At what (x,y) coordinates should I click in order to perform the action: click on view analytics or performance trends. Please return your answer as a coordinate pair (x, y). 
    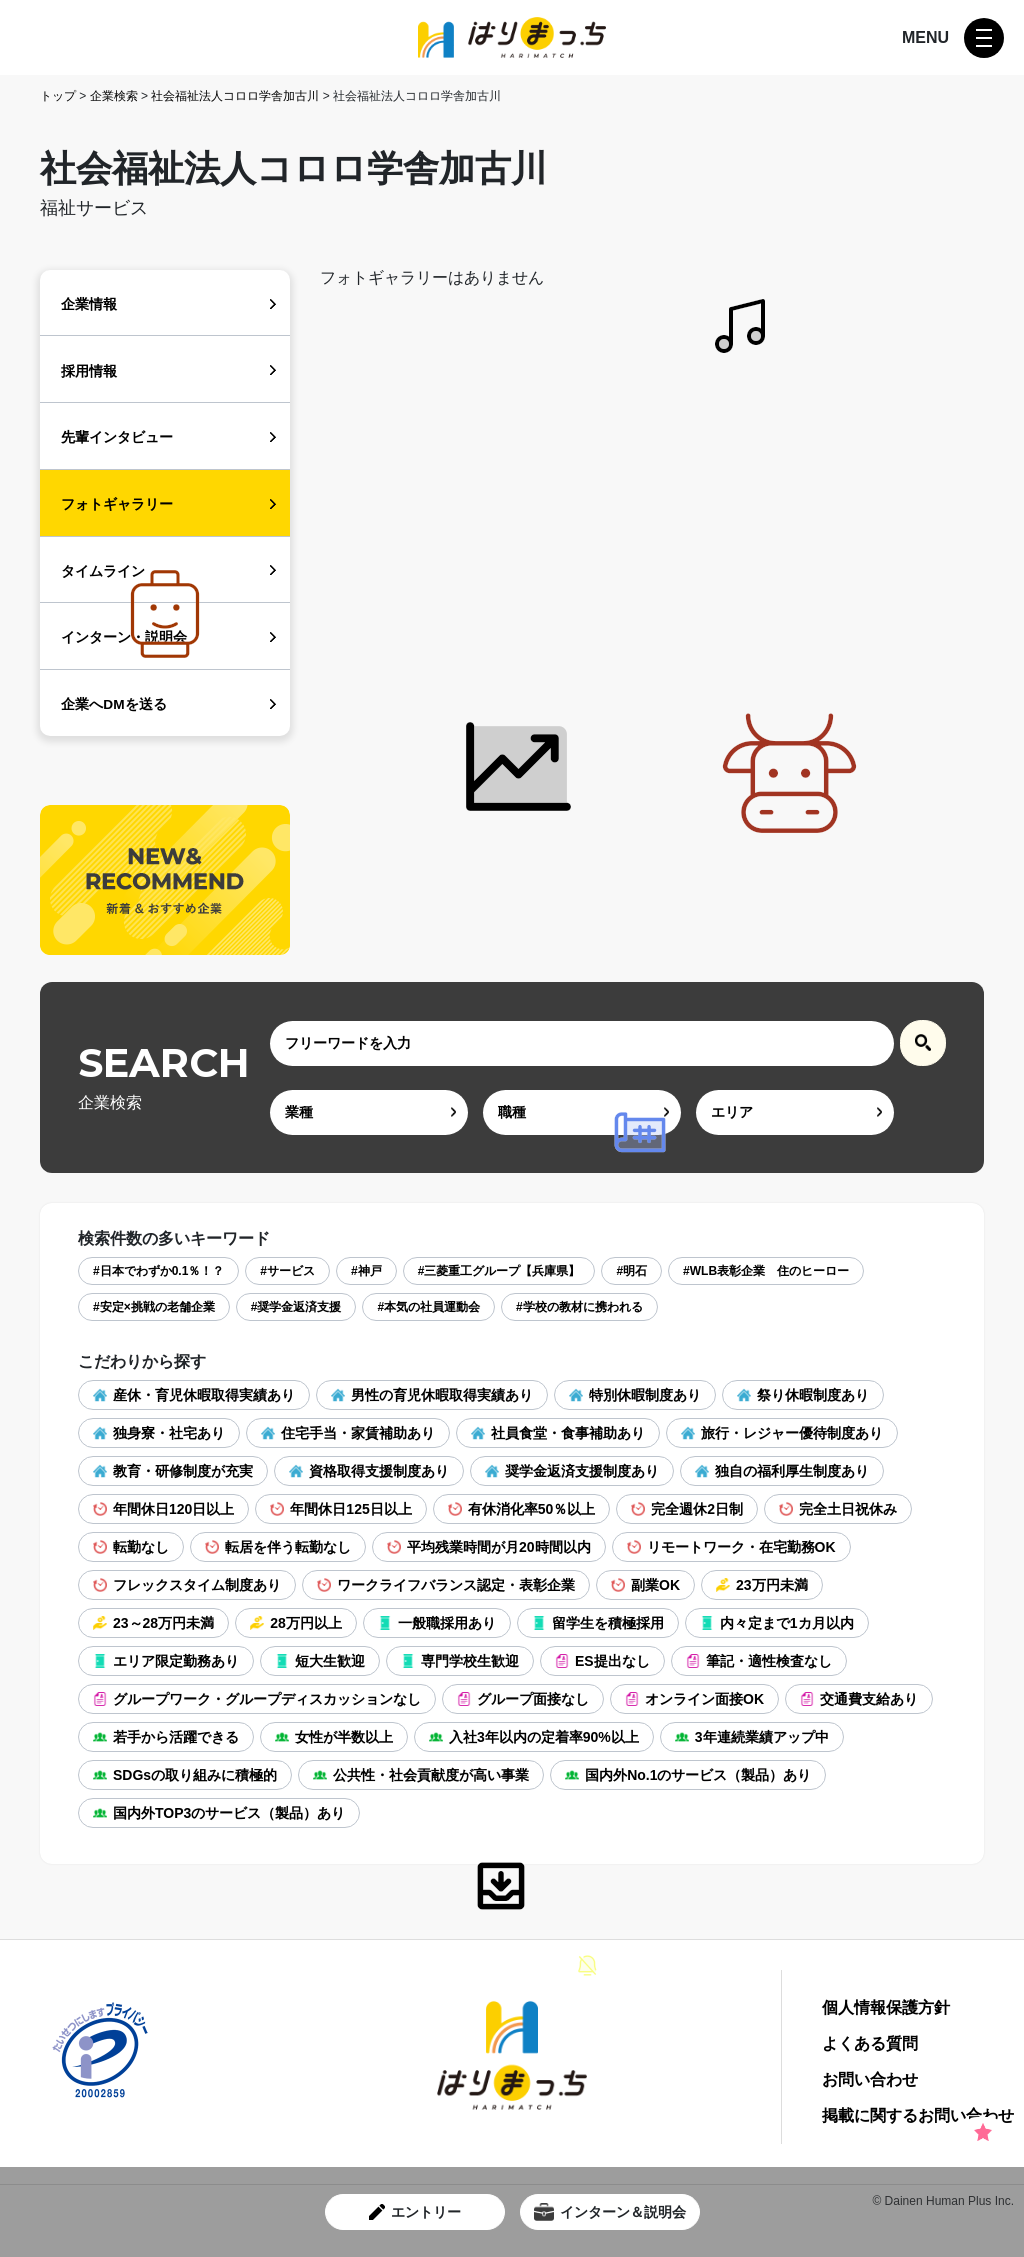
    Looking at the image, I should click on (518, 766).